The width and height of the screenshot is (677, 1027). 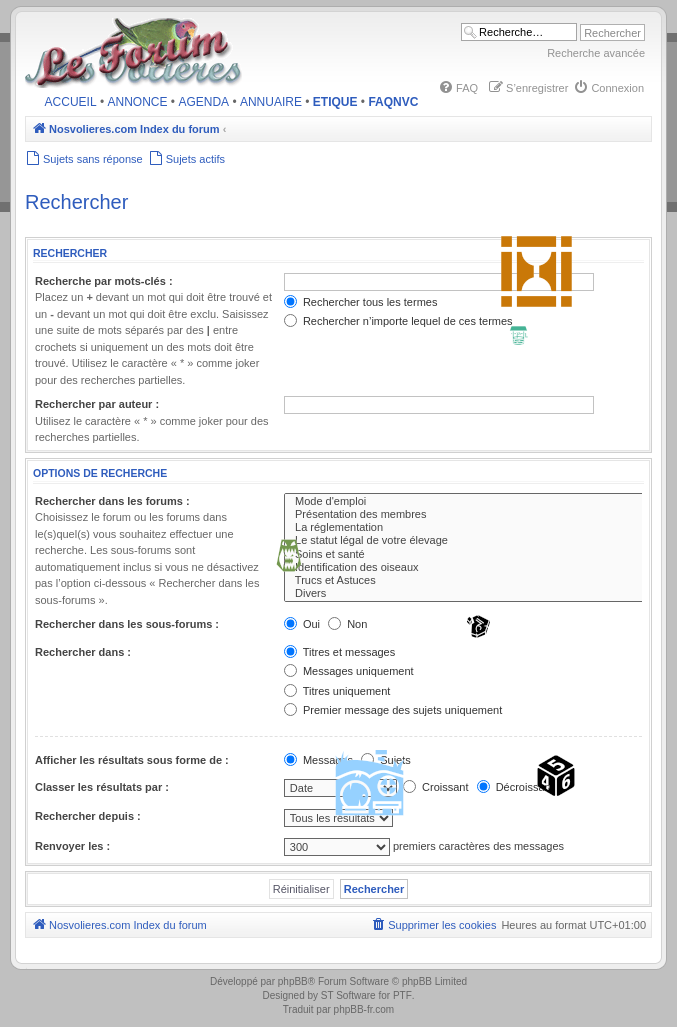 What do you see at coordinates (478, 626) in the screenshot?
I see `indicates a corrupted or damaged file` at bounding box center [478, 626].